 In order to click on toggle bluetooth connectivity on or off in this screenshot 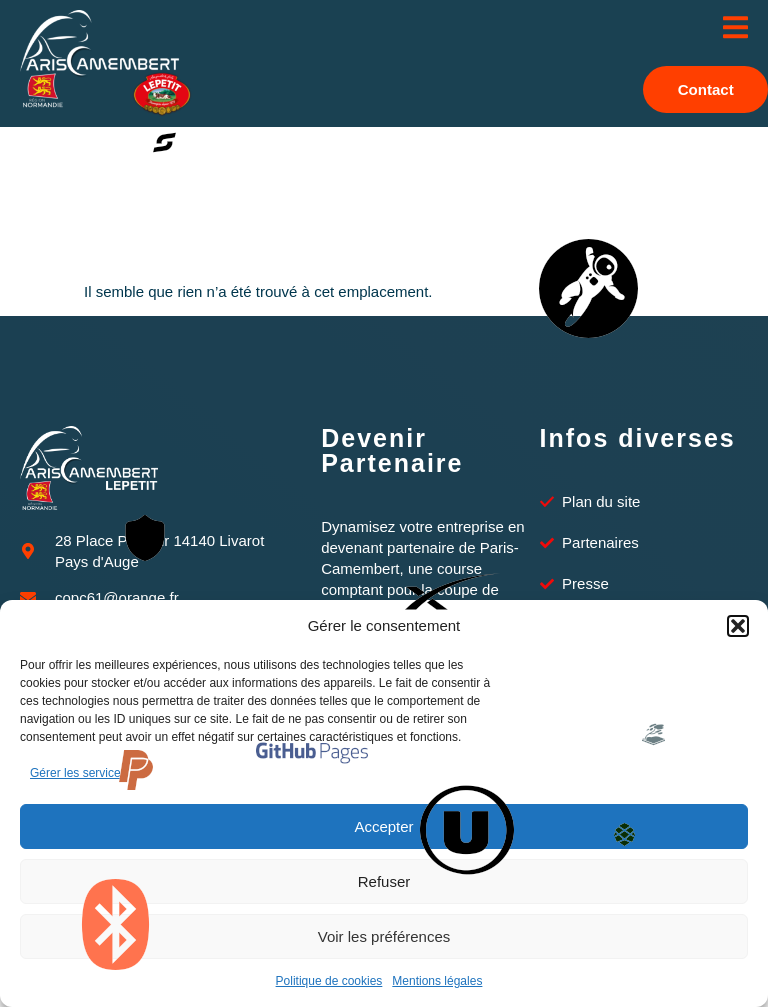, I will do `click(115, 924)`.